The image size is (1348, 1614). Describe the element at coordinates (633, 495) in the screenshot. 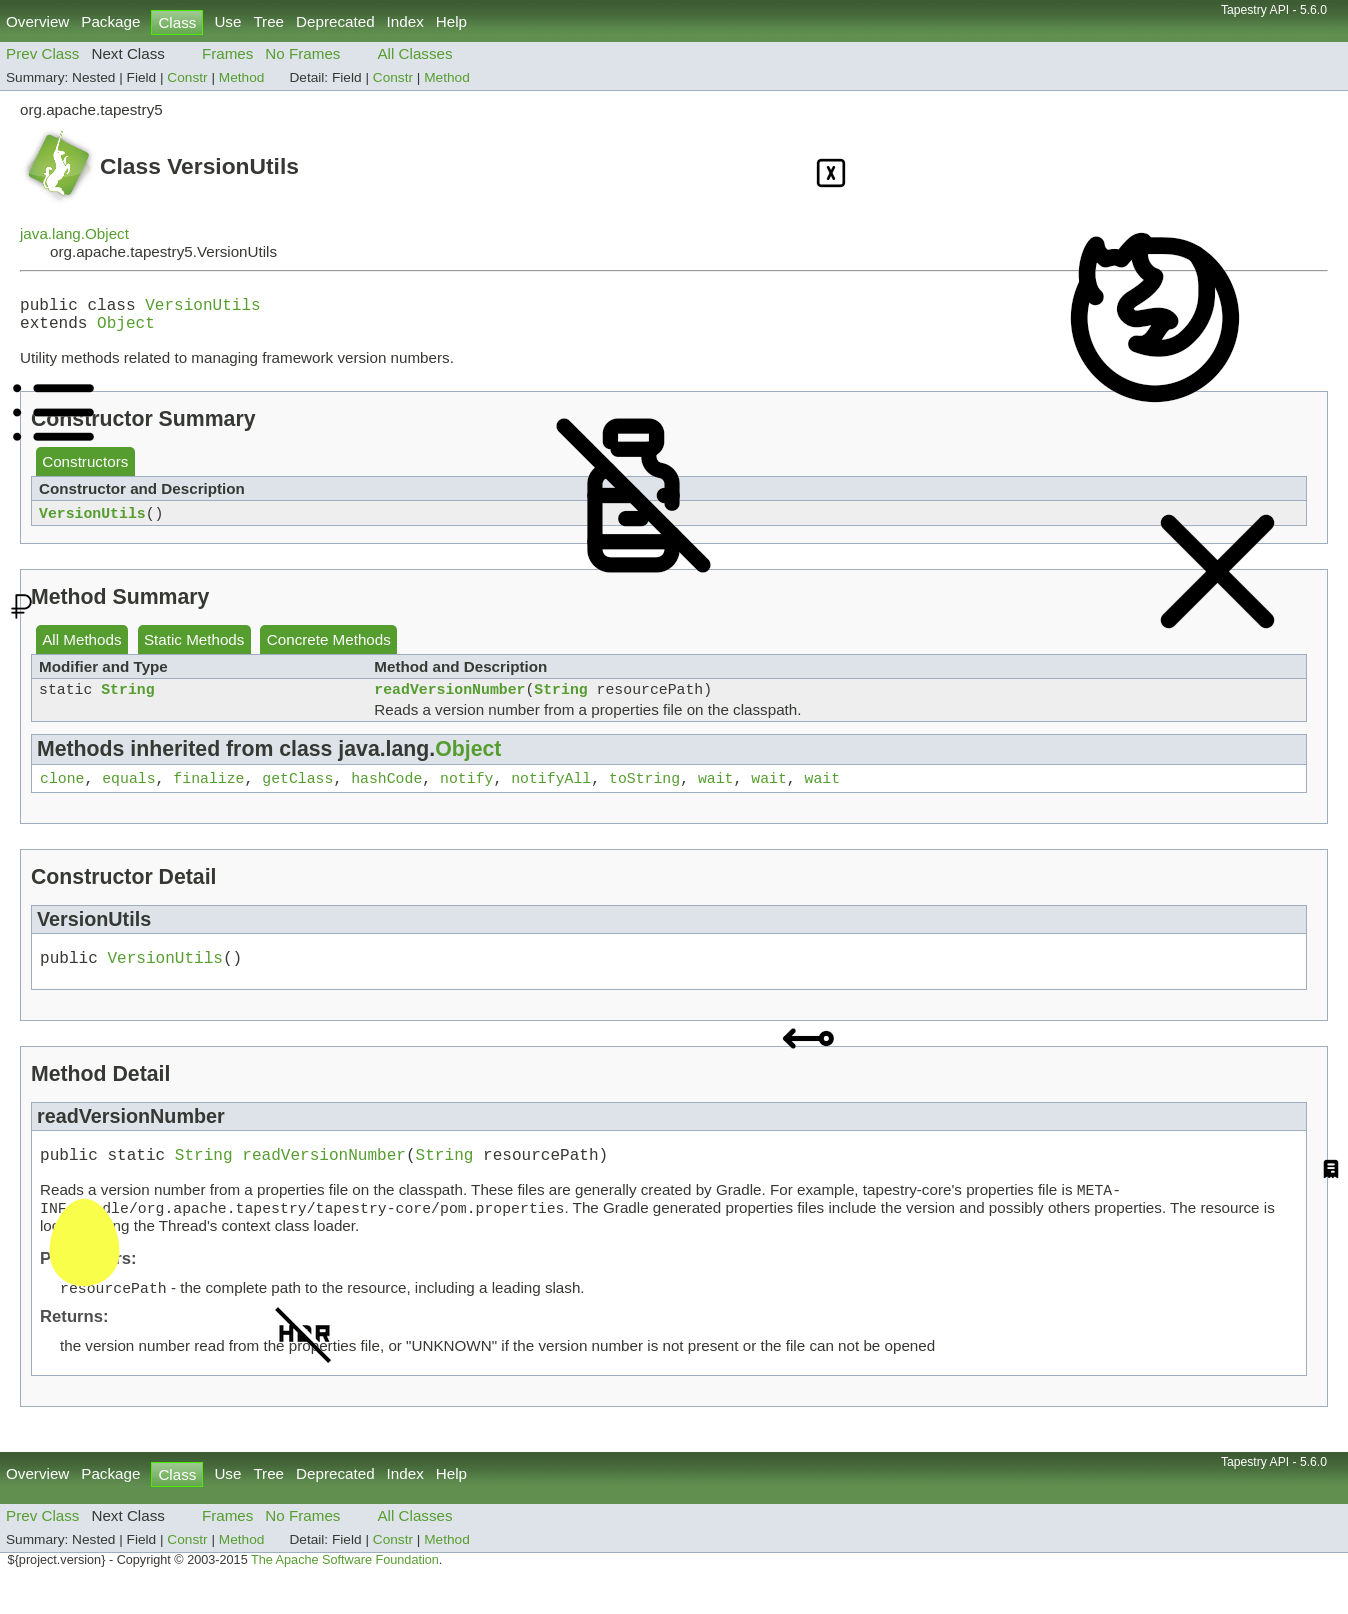

I see `indicates vaccine or medication is unavailable` at that location.